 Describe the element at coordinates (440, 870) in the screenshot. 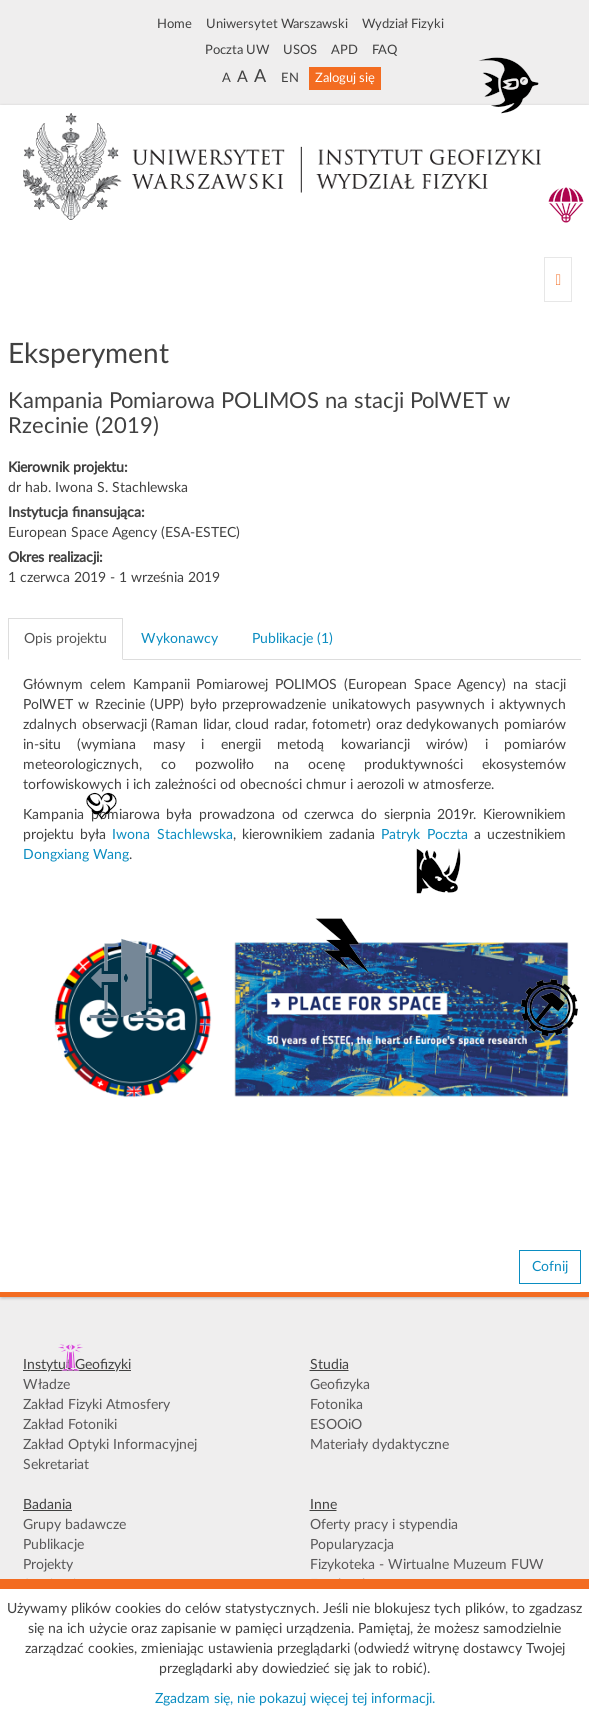

I see `select rhinoceros or rhino character` at that location.